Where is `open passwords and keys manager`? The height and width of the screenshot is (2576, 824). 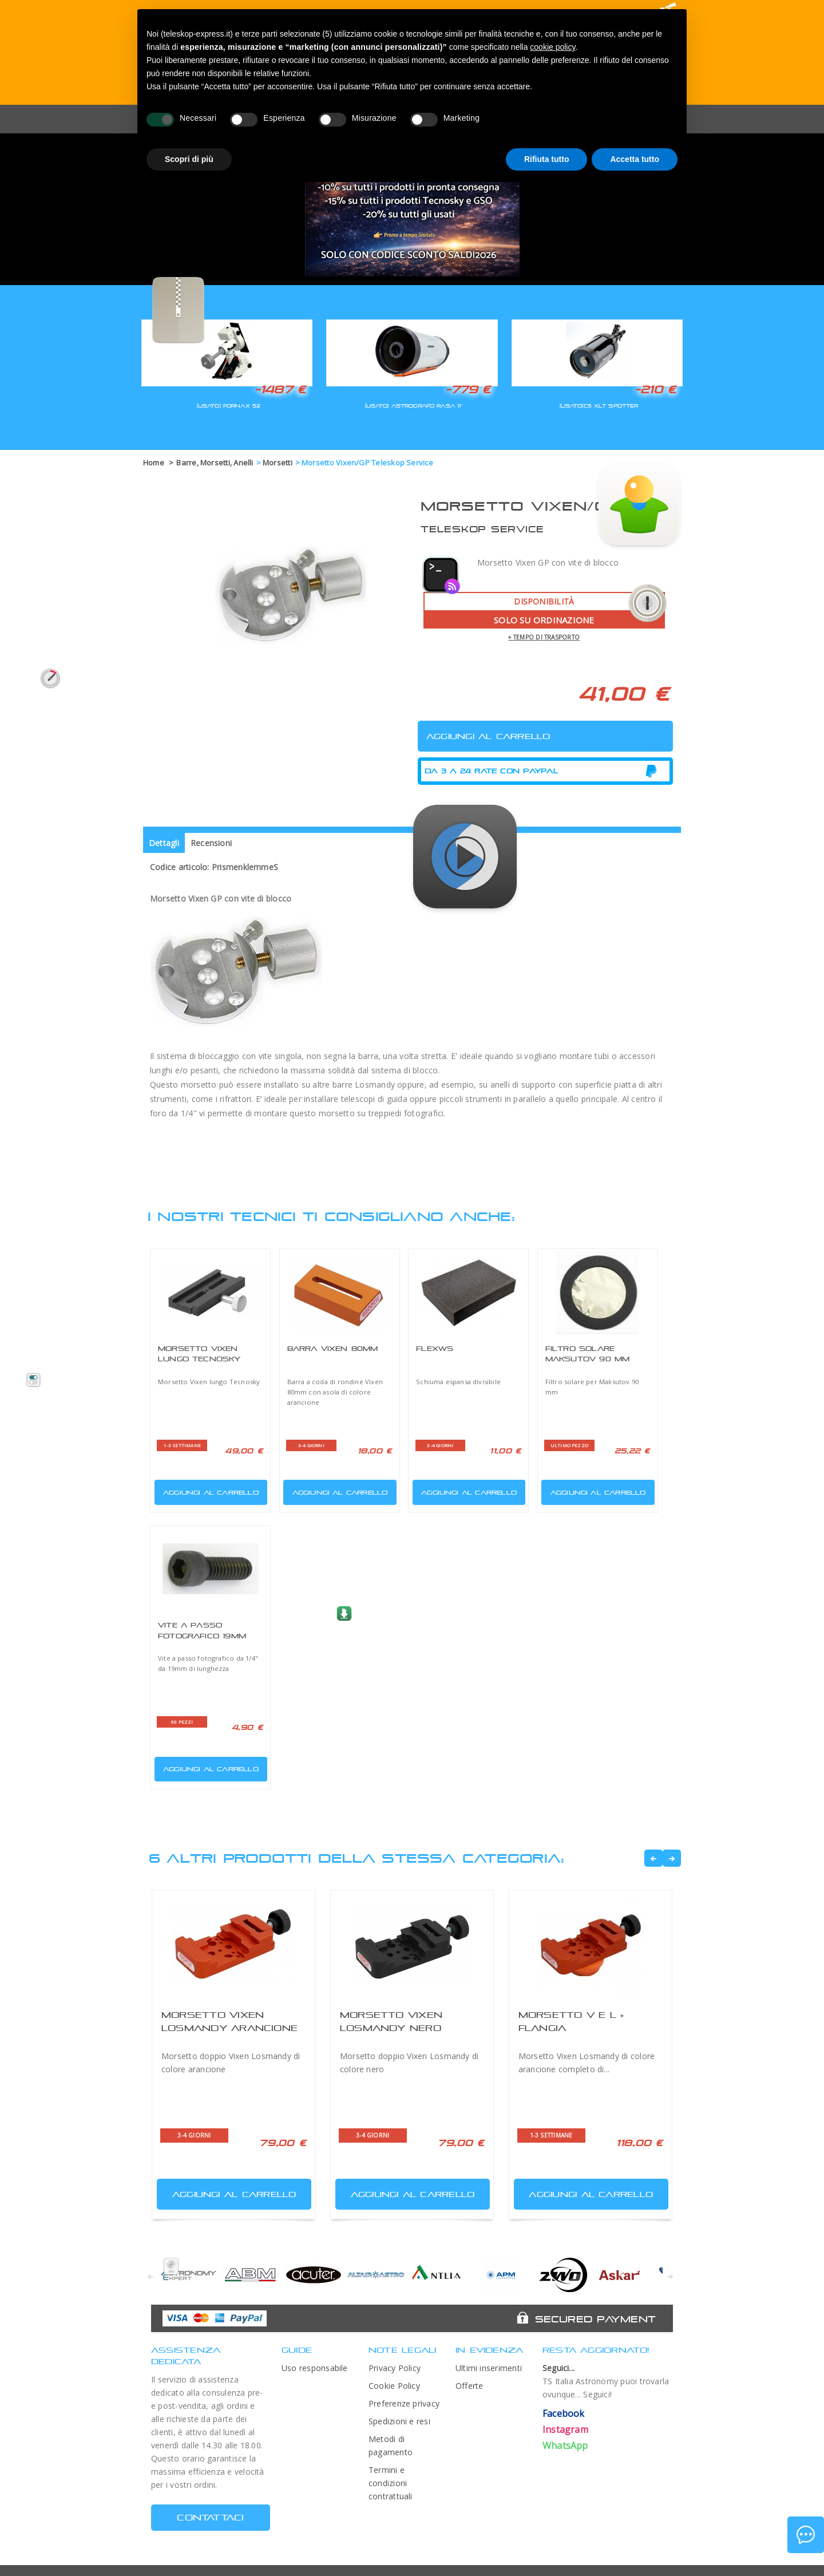
open passwords and keys manager is located at coordinates (647, 603).